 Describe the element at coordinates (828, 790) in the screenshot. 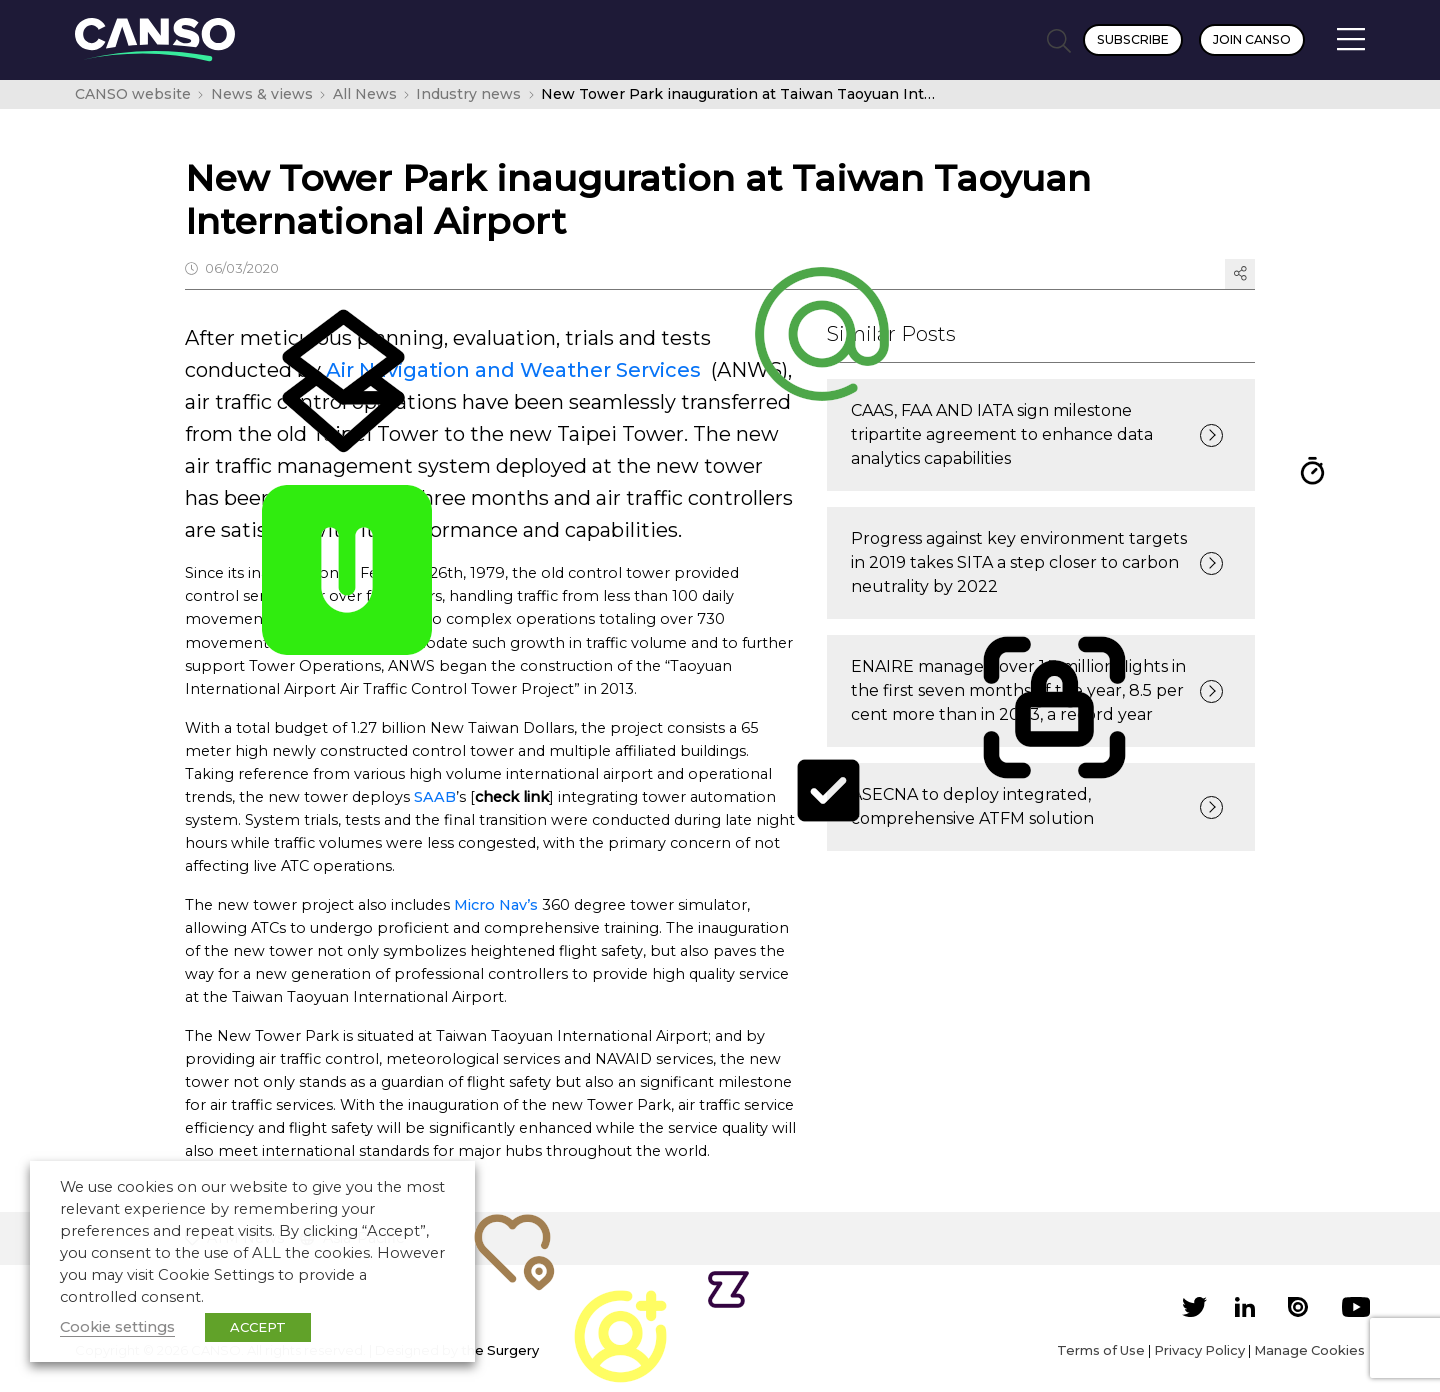

I see `a selected or checked item` at that location.